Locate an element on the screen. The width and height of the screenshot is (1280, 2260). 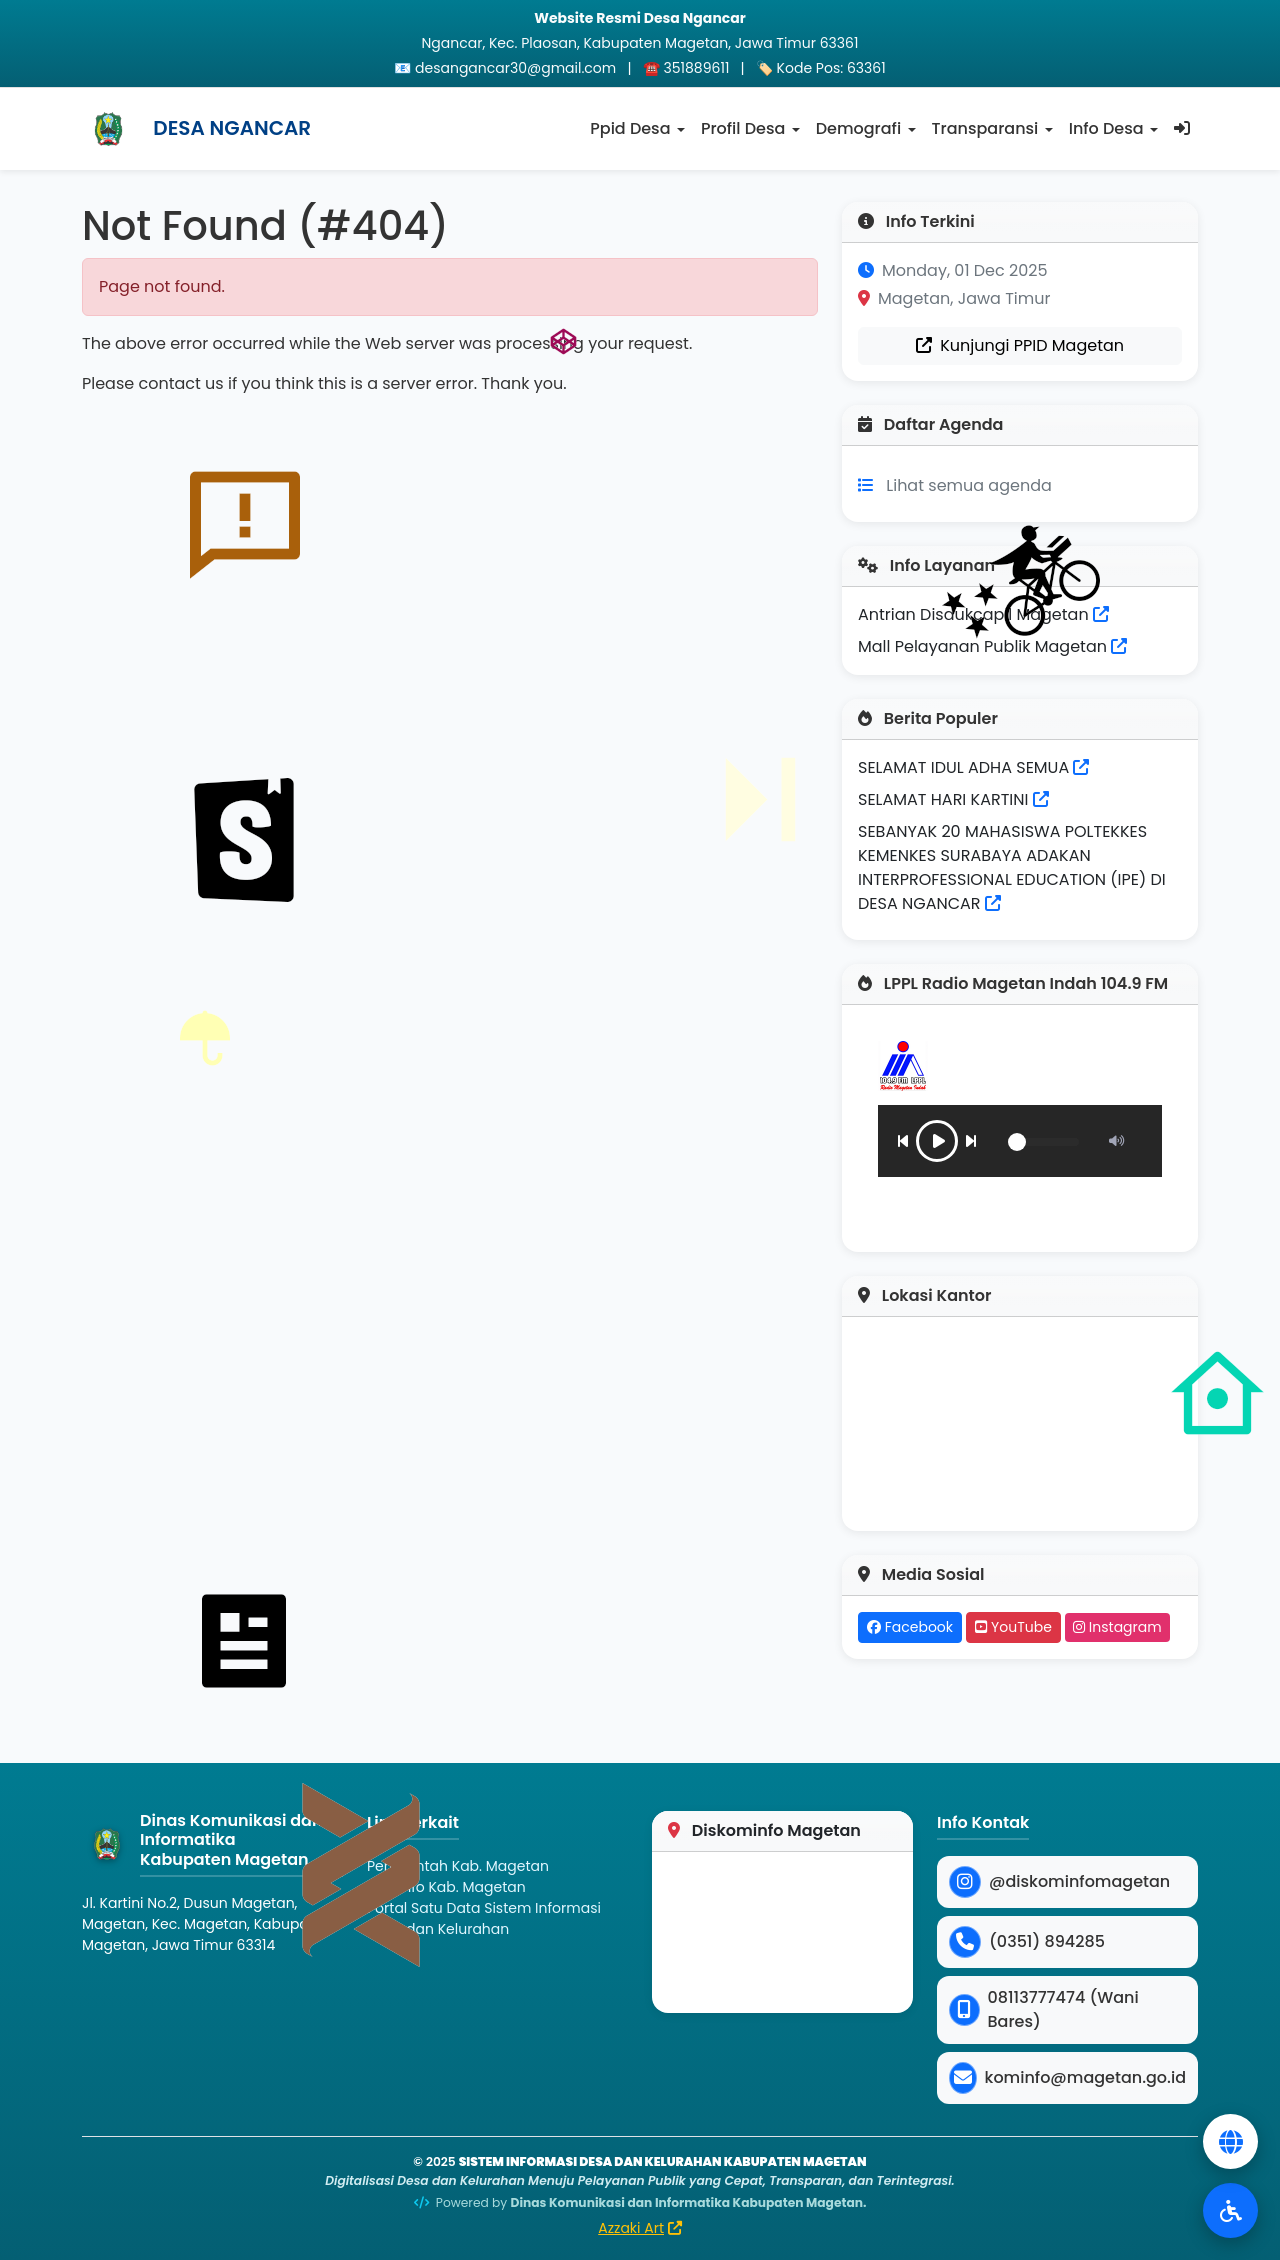
view weather protection or rain forecast is located at coordinates (205, 1038).